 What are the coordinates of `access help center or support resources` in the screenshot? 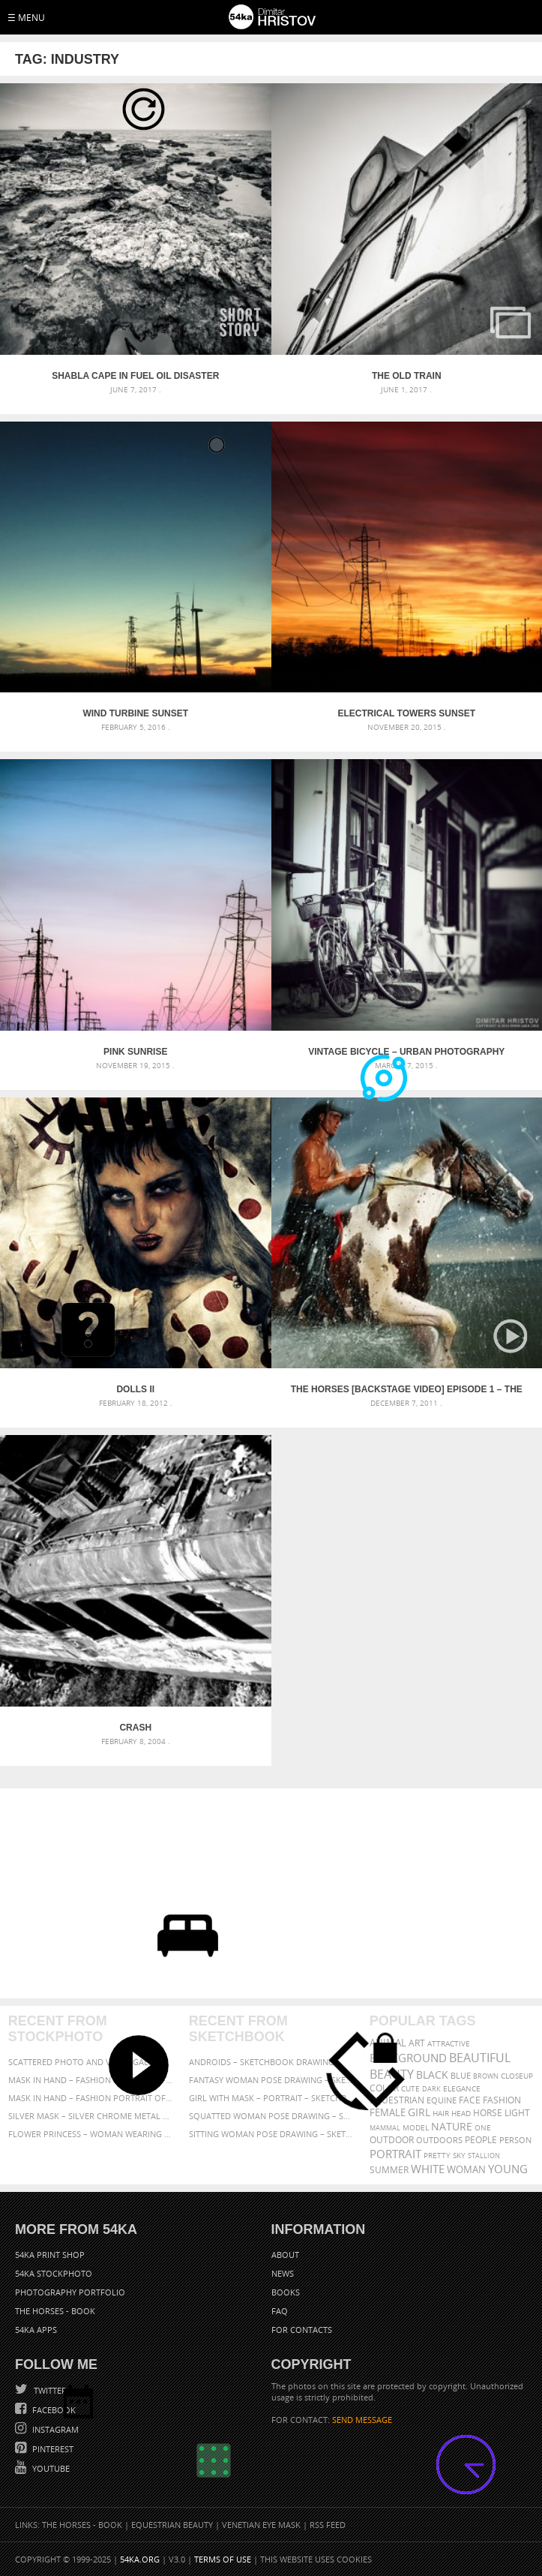 It's located at (88, 1329).